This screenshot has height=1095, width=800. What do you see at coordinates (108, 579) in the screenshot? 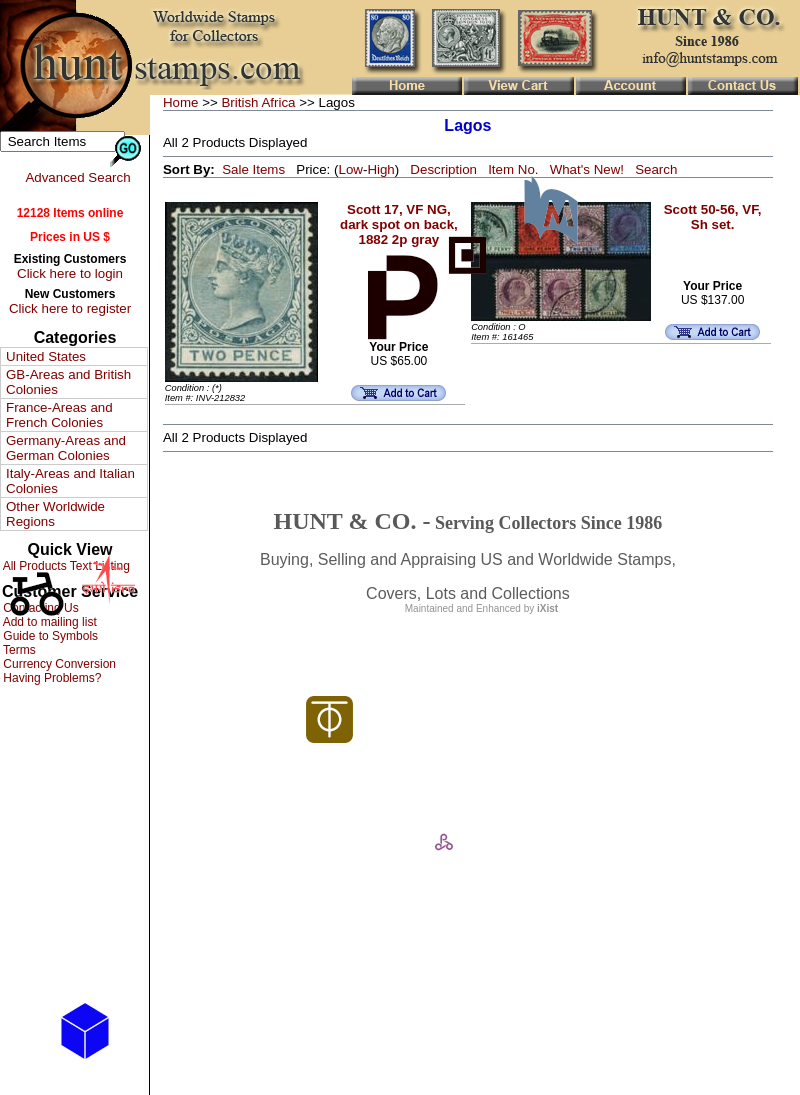
I see `link to ISRO (Indian Space Research Organisation) website` at bounding box center [108, 579].